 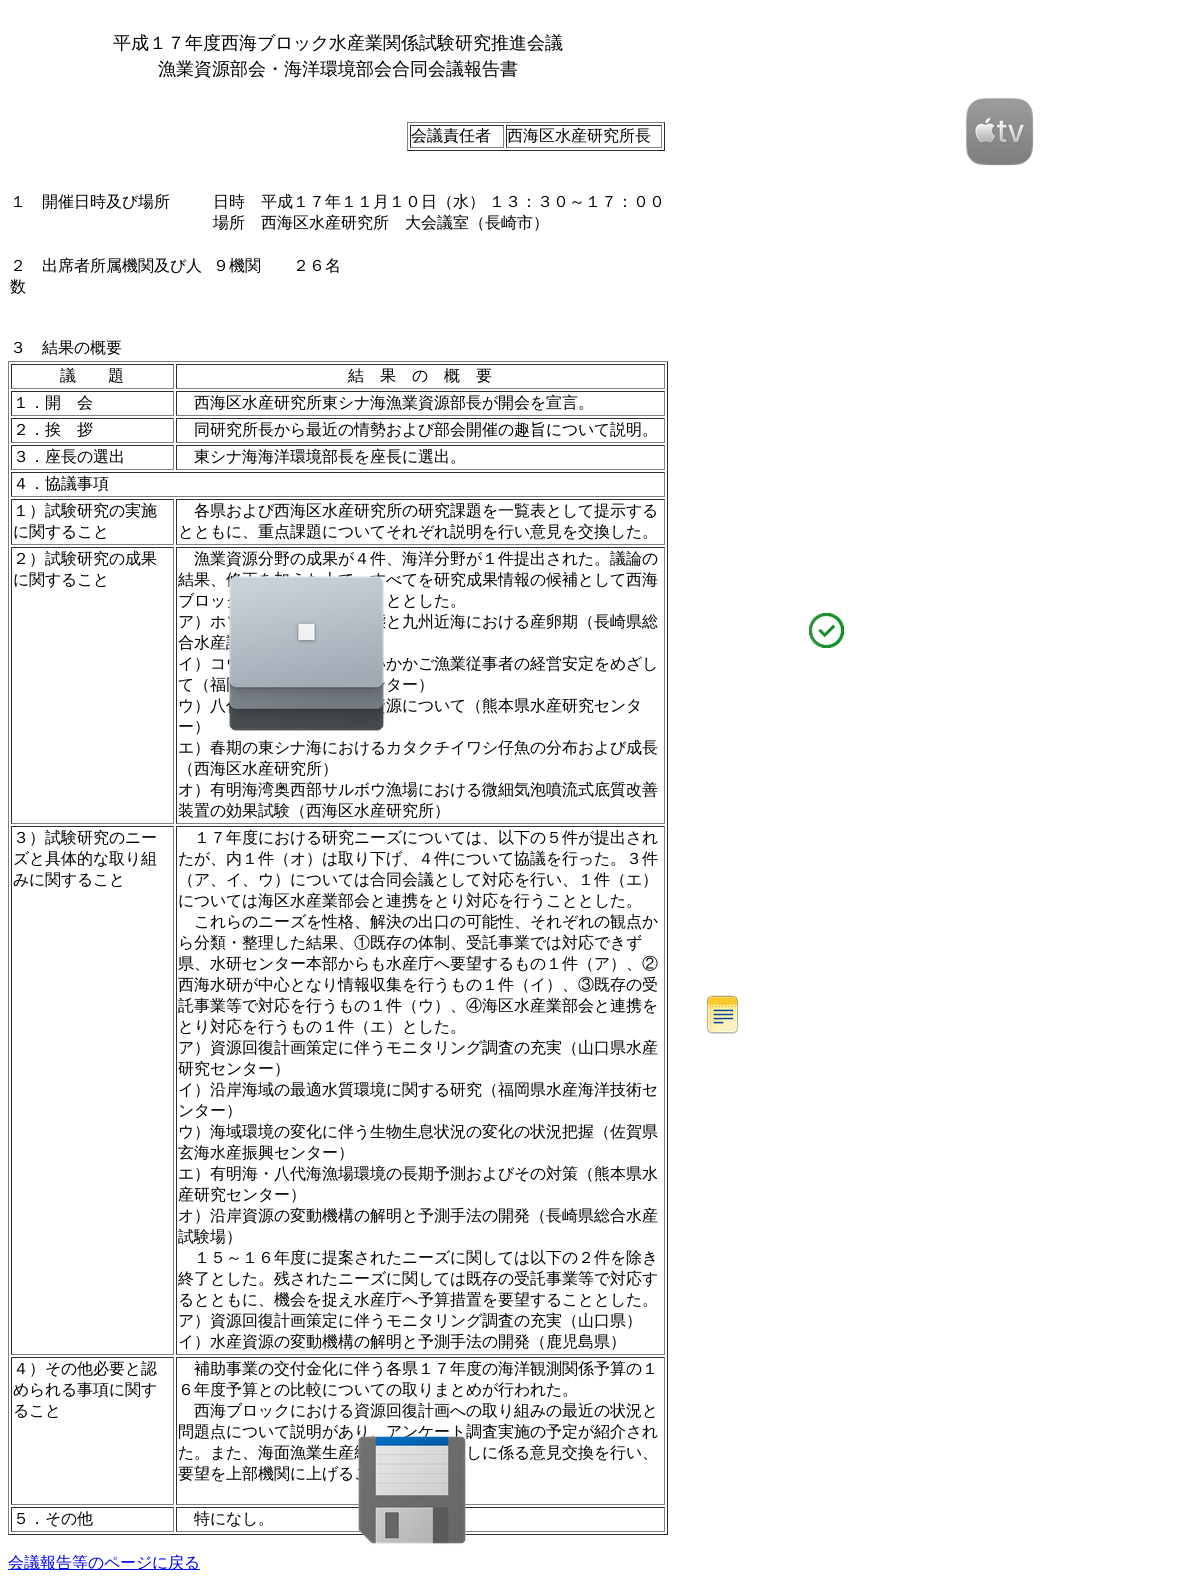 What do you see at coordinates (722, 1014) in the screenshot?
I see `open the notes application` at bounding box center [722, 1014].